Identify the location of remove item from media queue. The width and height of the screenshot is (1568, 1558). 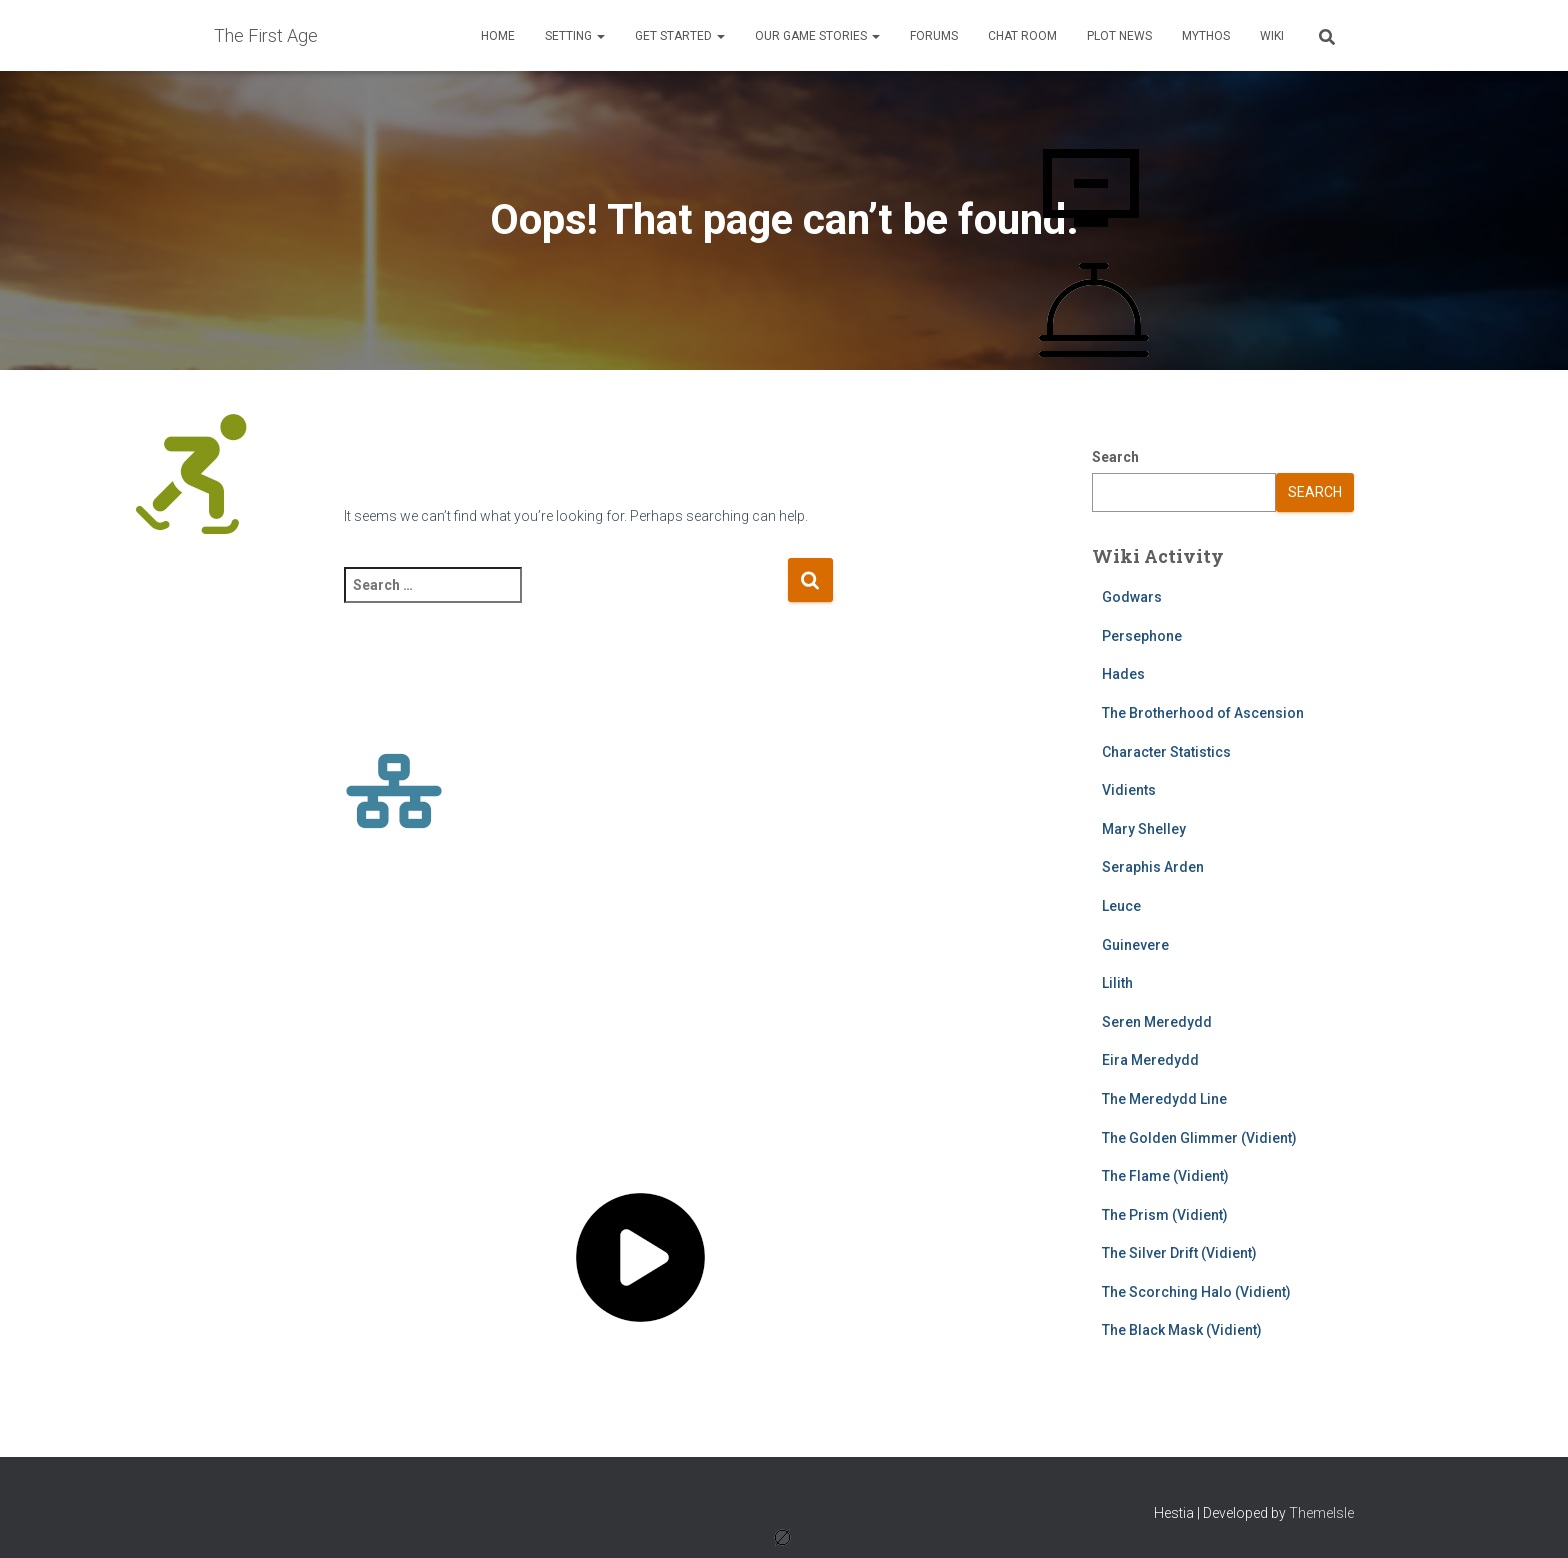
(1091, 188).